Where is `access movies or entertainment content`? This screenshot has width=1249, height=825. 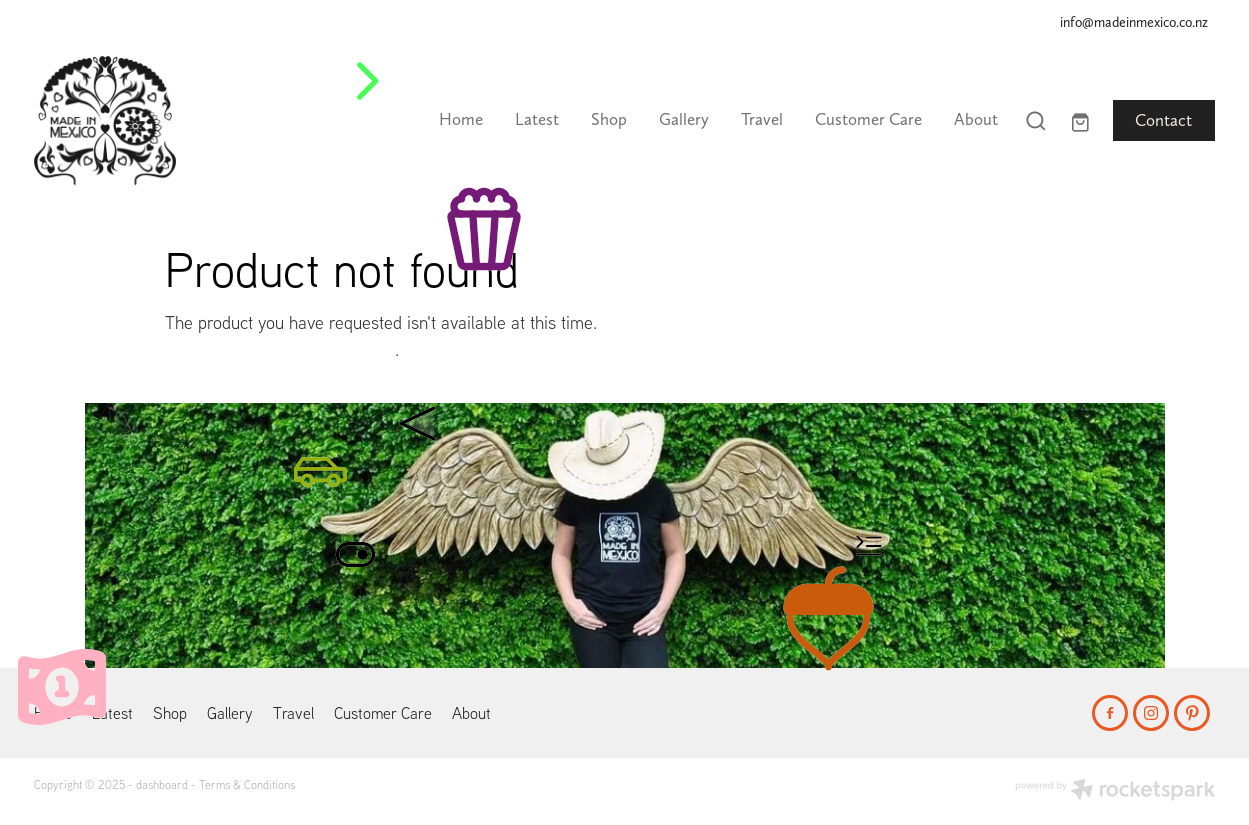
access movies or entertainment content is located at coordinates (484, 229).